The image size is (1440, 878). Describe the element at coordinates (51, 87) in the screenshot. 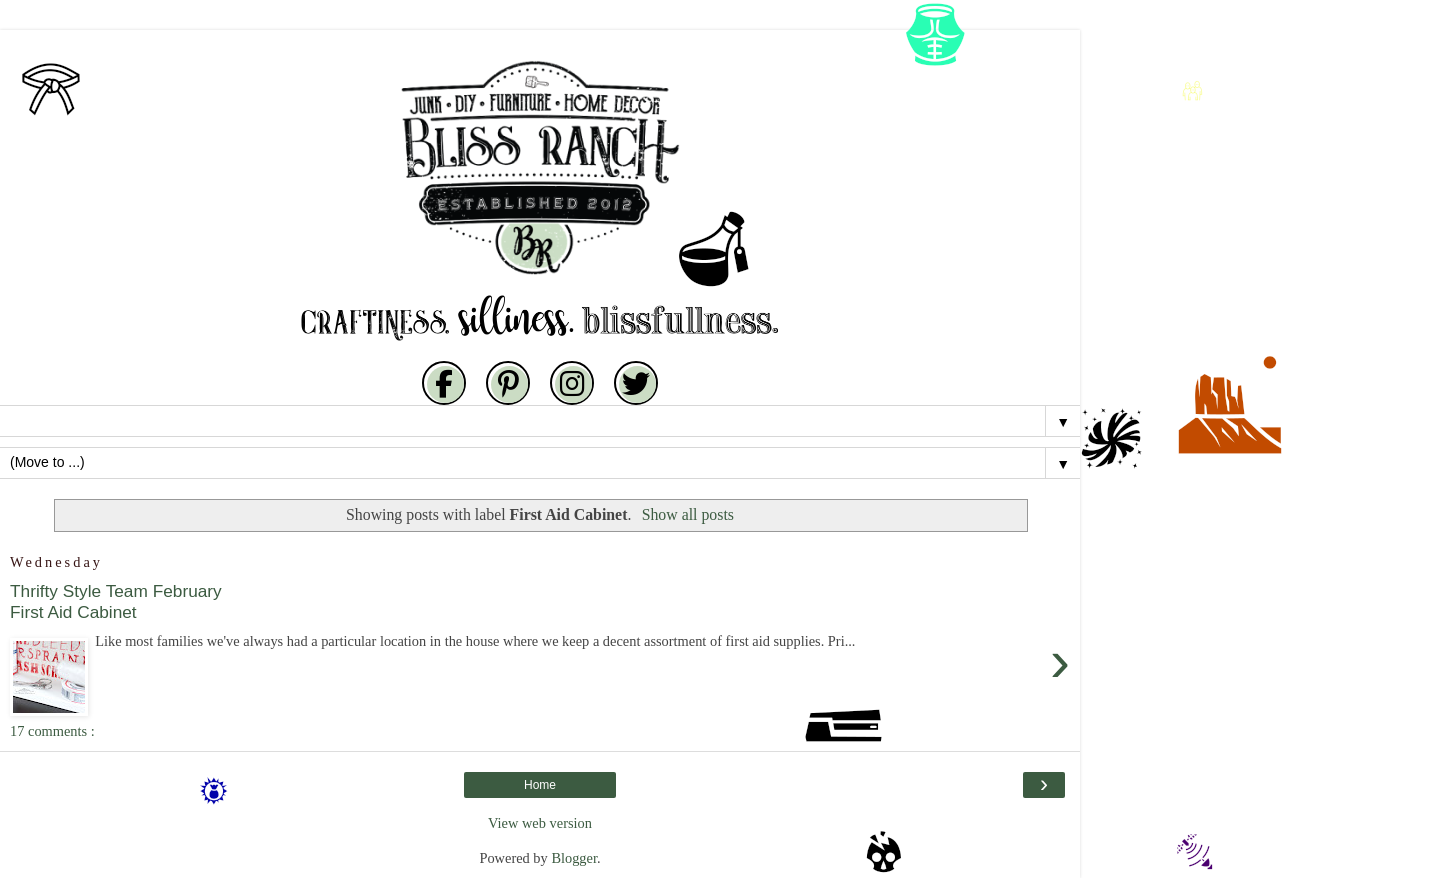

I see `indicates martial arts or karate-related content` at that location.